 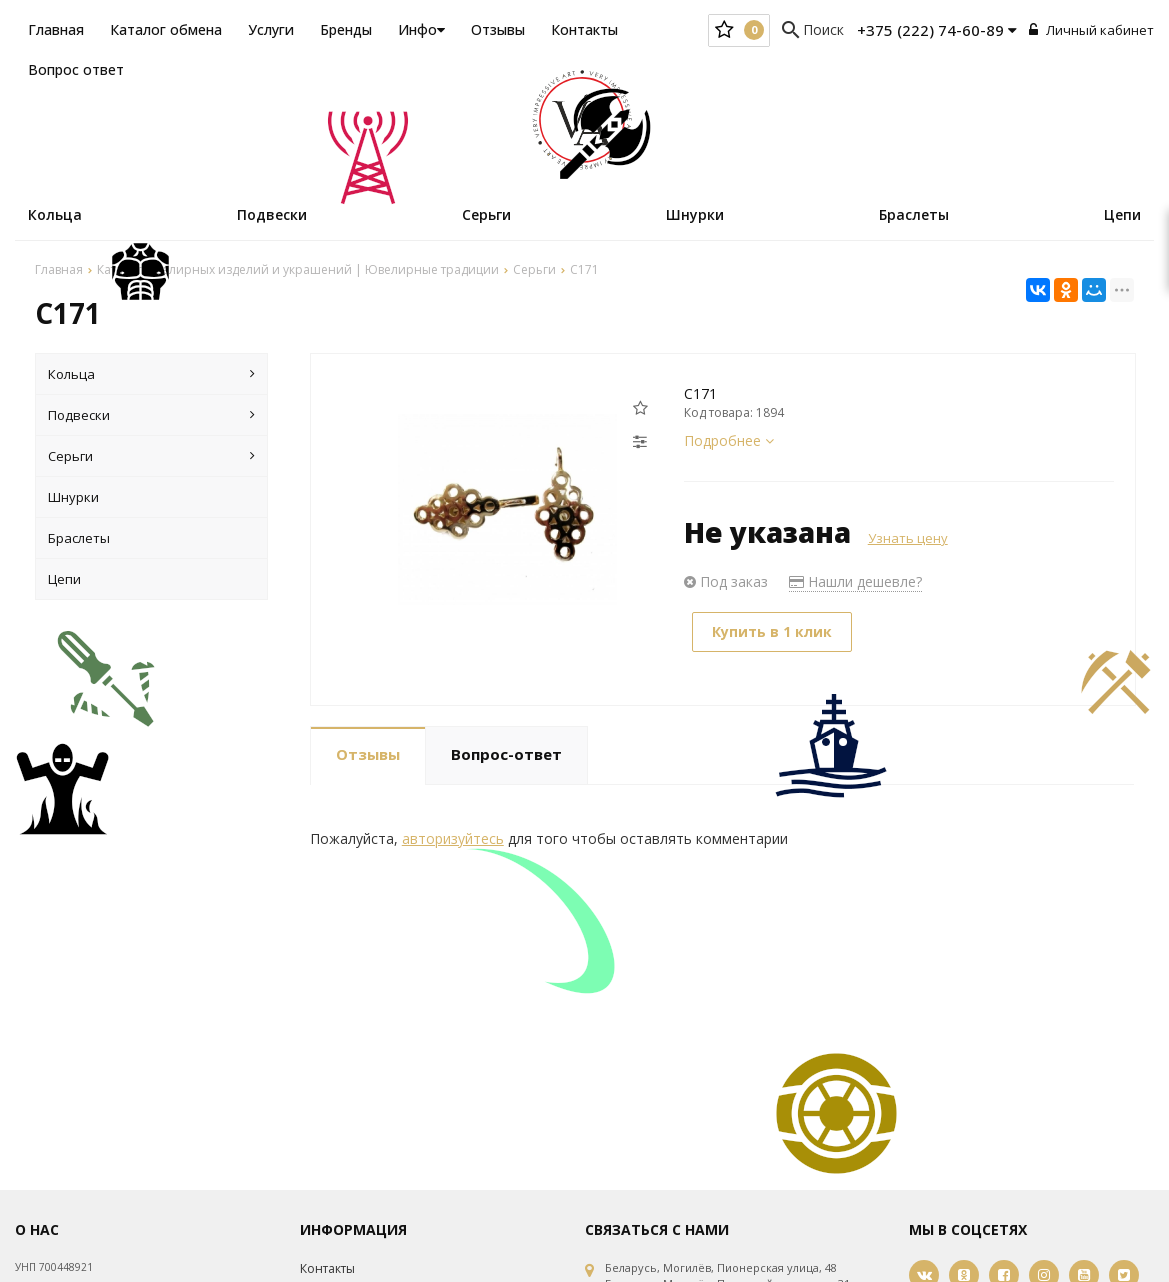 What do you see at coordinates (368, 159) in the screenshot?
I see `broadcast or transmit a signal` at bounding box center [368, 159].